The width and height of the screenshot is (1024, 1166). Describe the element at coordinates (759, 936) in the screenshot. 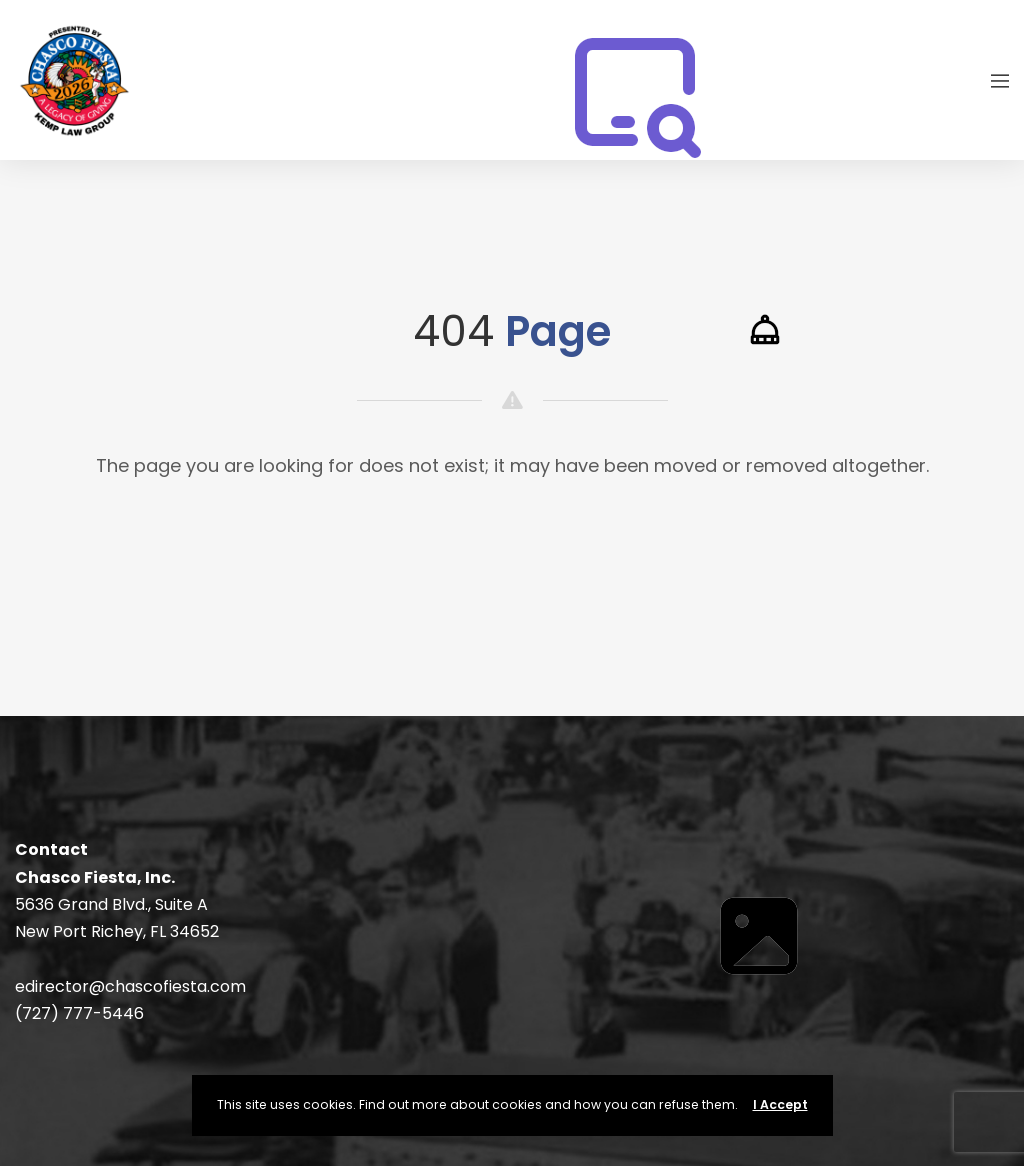

I see `view image or photo` at that location.